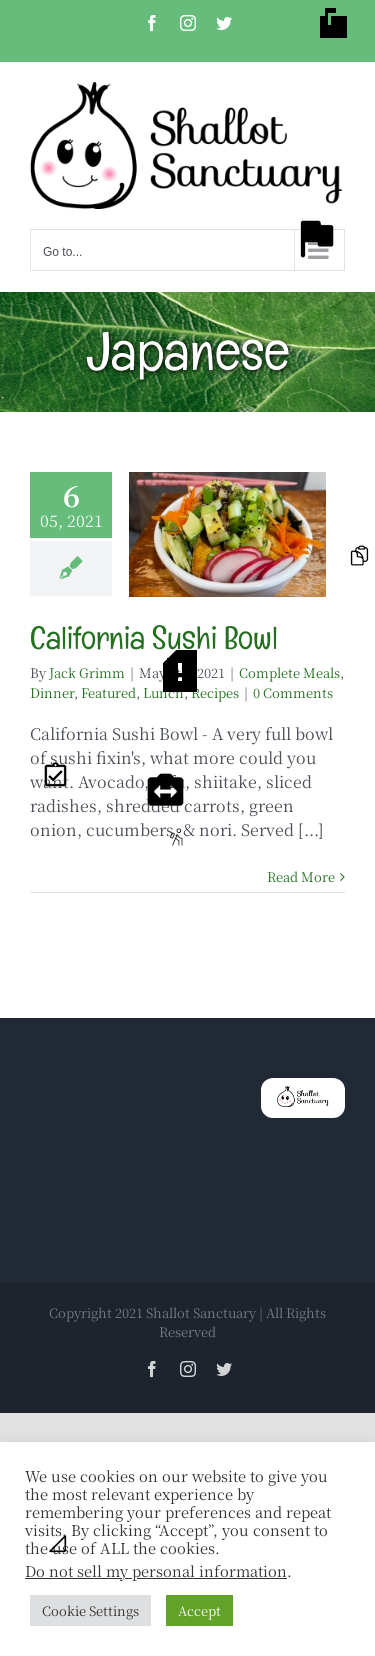 The image size is (375, 1656). What do you see at coordinates (55, 775) in the screenshot?
I see `task completed successfully` at bounding box center [55, 775].